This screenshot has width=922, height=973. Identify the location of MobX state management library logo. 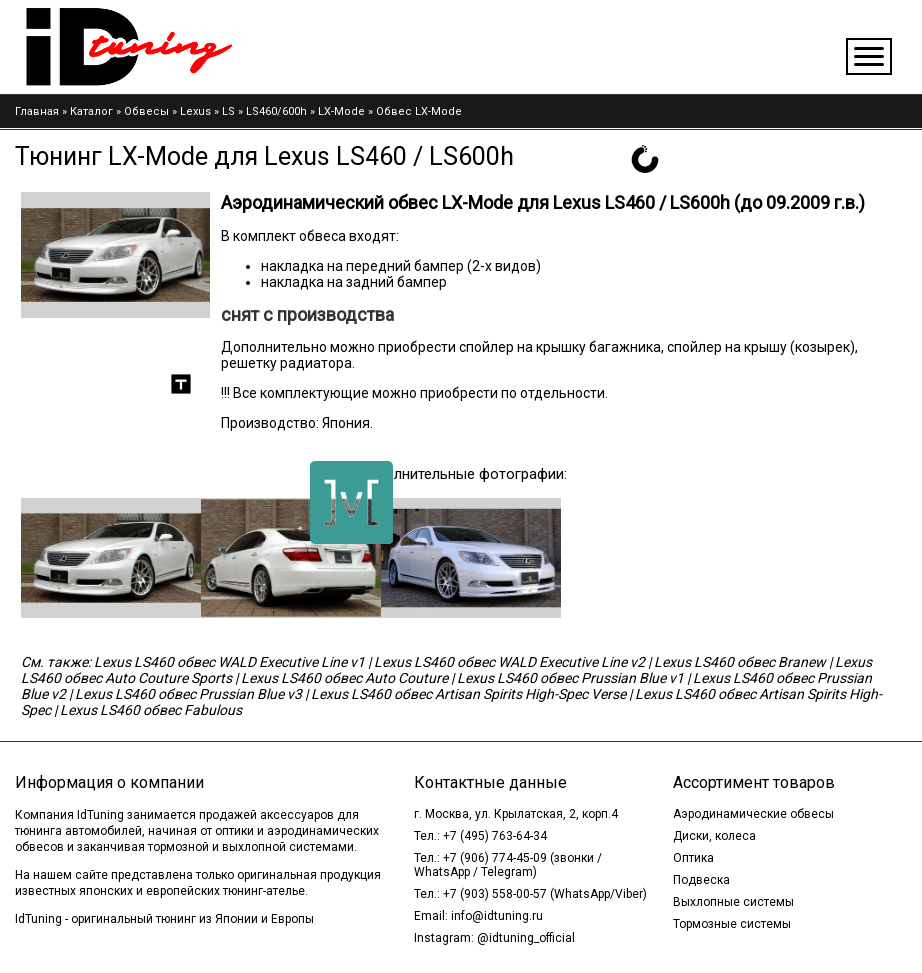
(351, 502).